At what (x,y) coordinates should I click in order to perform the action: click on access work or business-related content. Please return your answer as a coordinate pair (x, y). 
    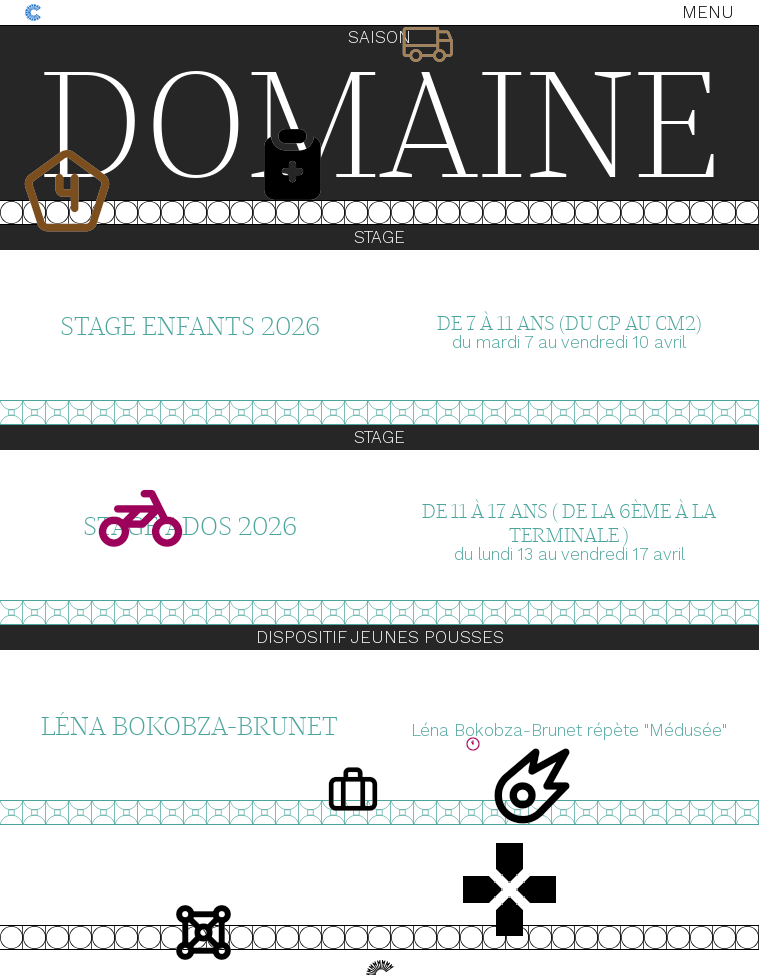
    Looking at the image, I should click on (353, 789).